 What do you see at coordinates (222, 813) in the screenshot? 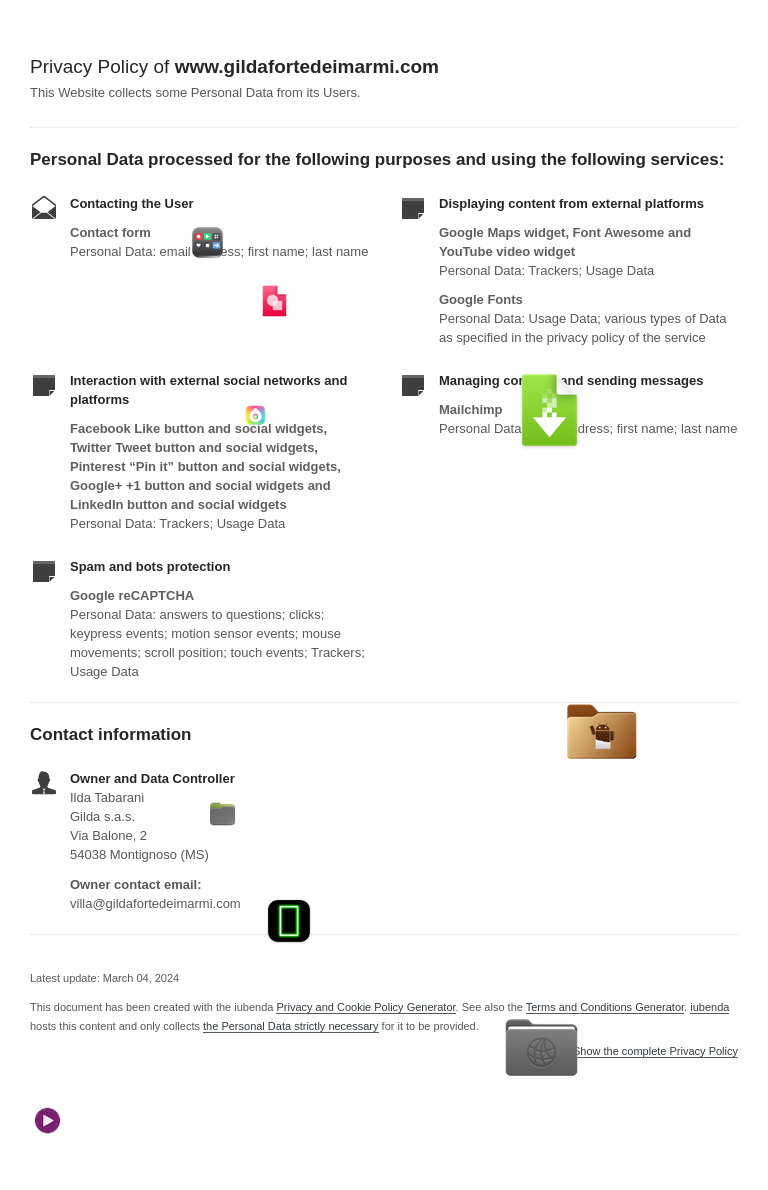
I see `open file folder` at bounding box center [222, 813].